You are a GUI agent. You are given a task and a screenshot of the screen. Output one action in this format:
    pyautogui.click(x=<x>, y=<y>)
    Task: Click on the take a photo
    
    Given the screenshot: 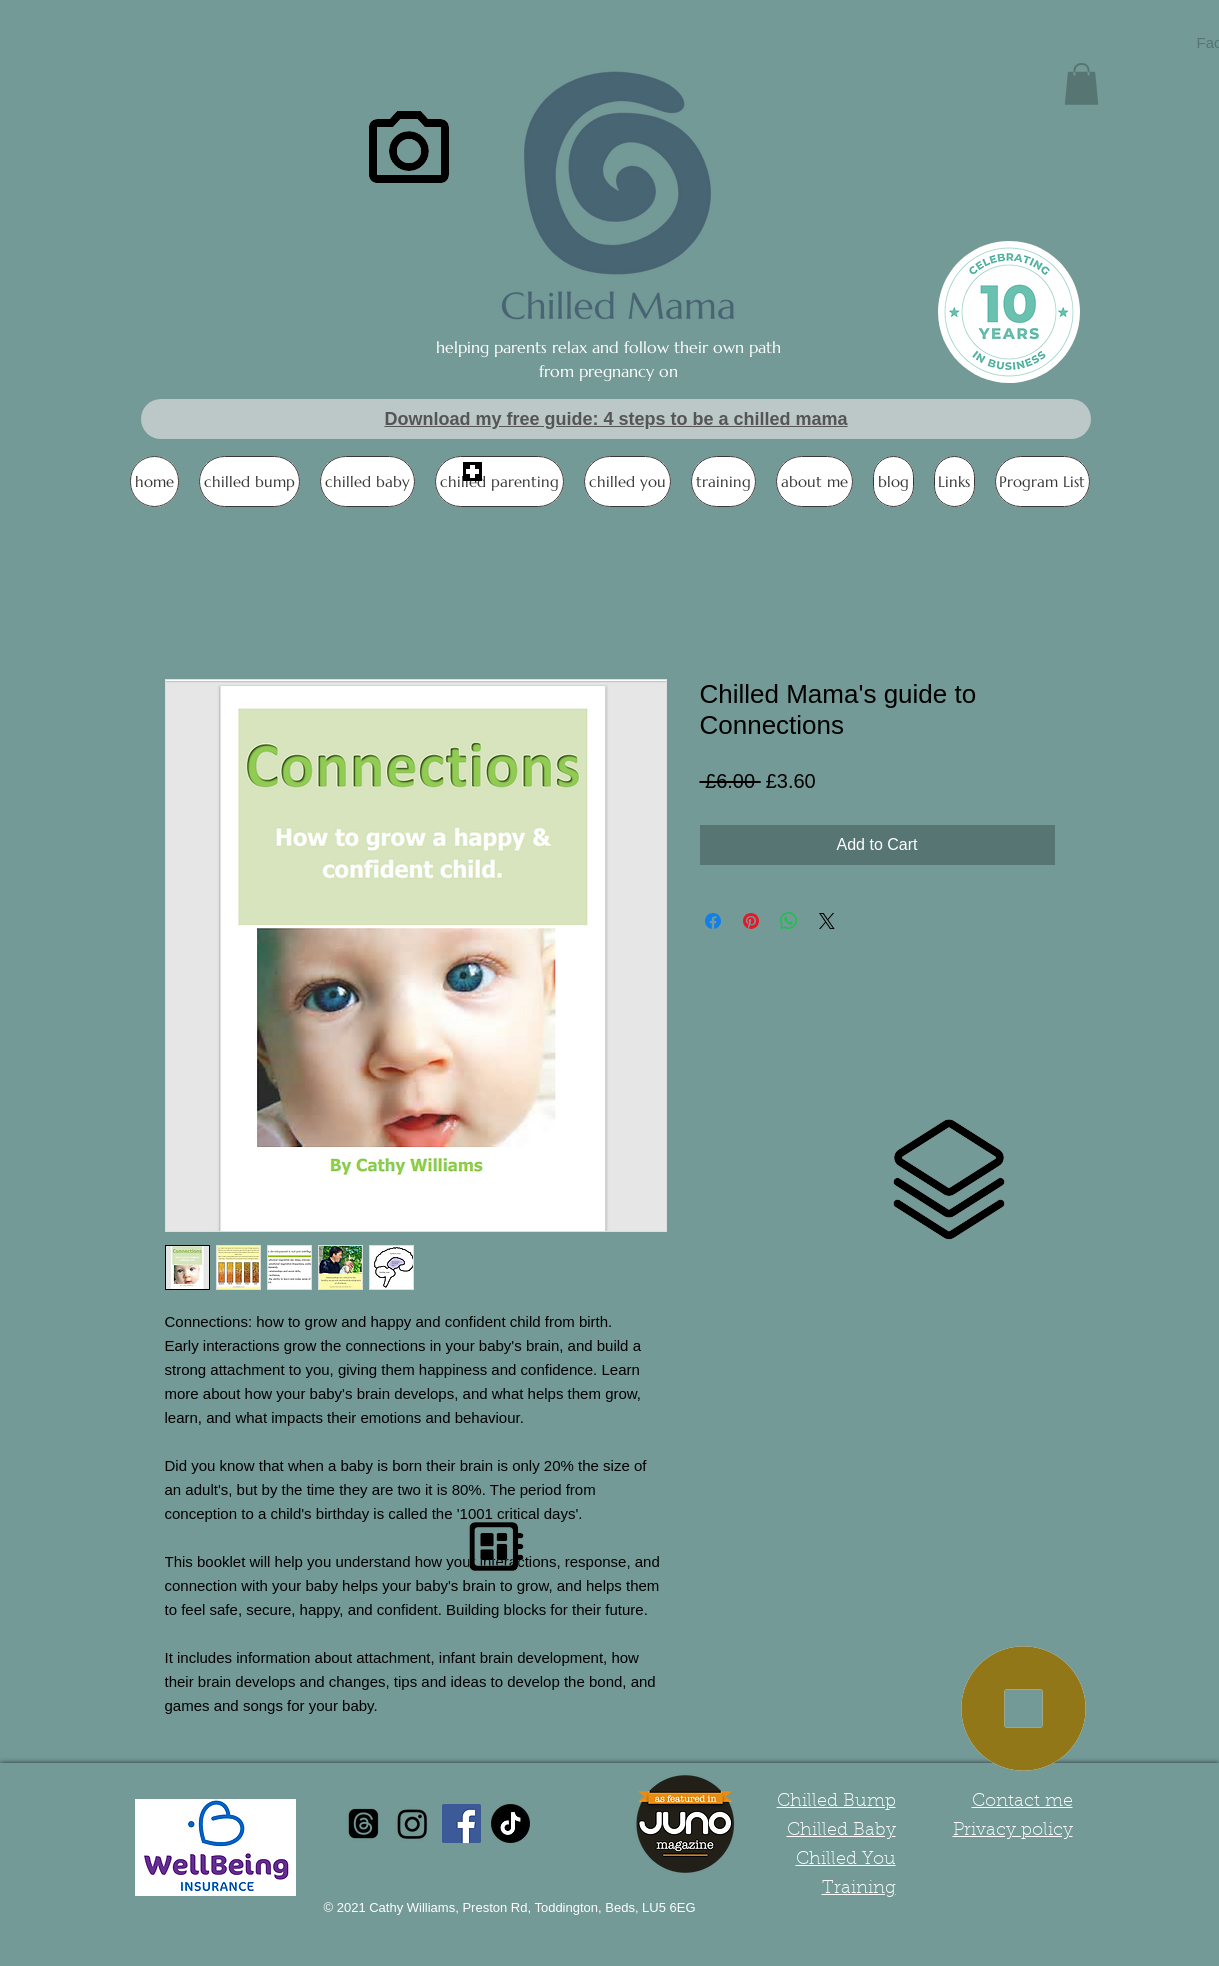 What is the action you would take?
    pyautogui.click(x=409, y=151)
    